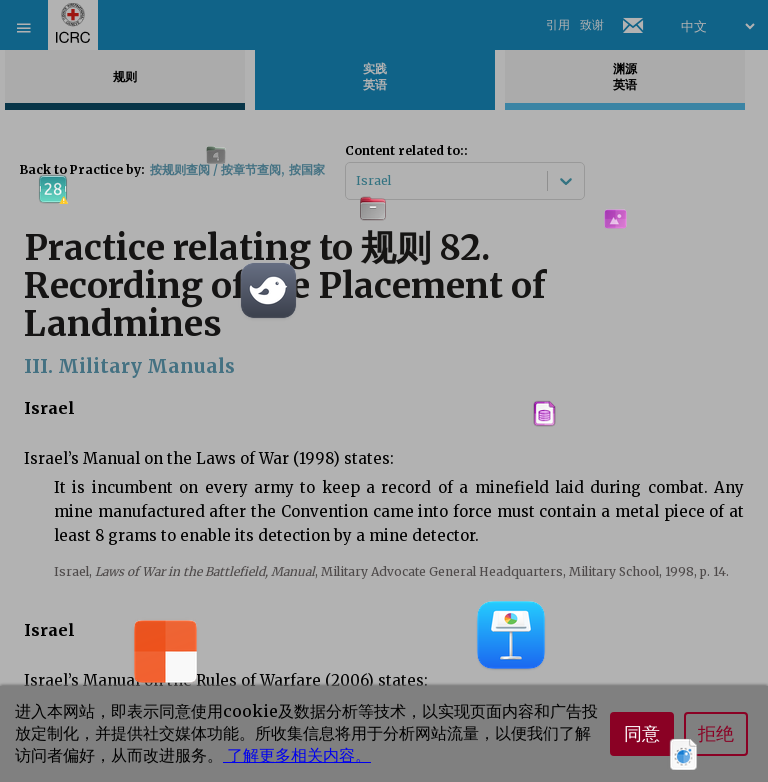 The image size is (768, 782). I want to click on open an image file, so click(615, 218).